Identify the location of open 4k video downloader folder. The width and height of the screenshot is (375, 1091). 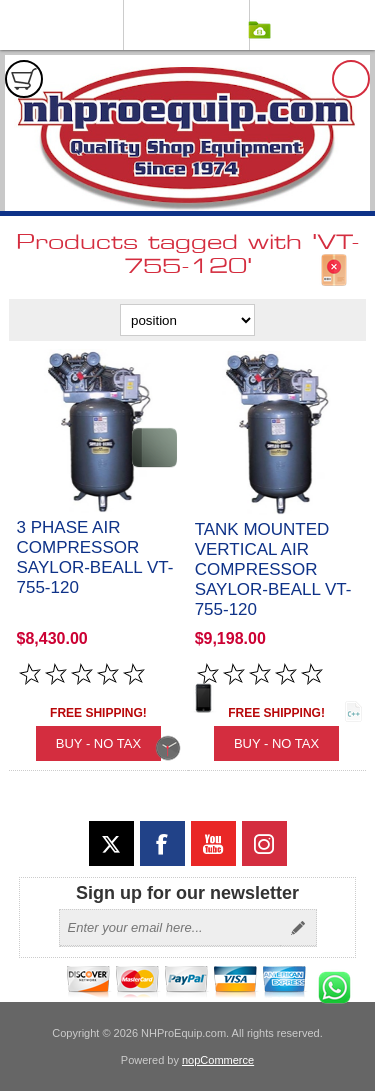
(259, 30).